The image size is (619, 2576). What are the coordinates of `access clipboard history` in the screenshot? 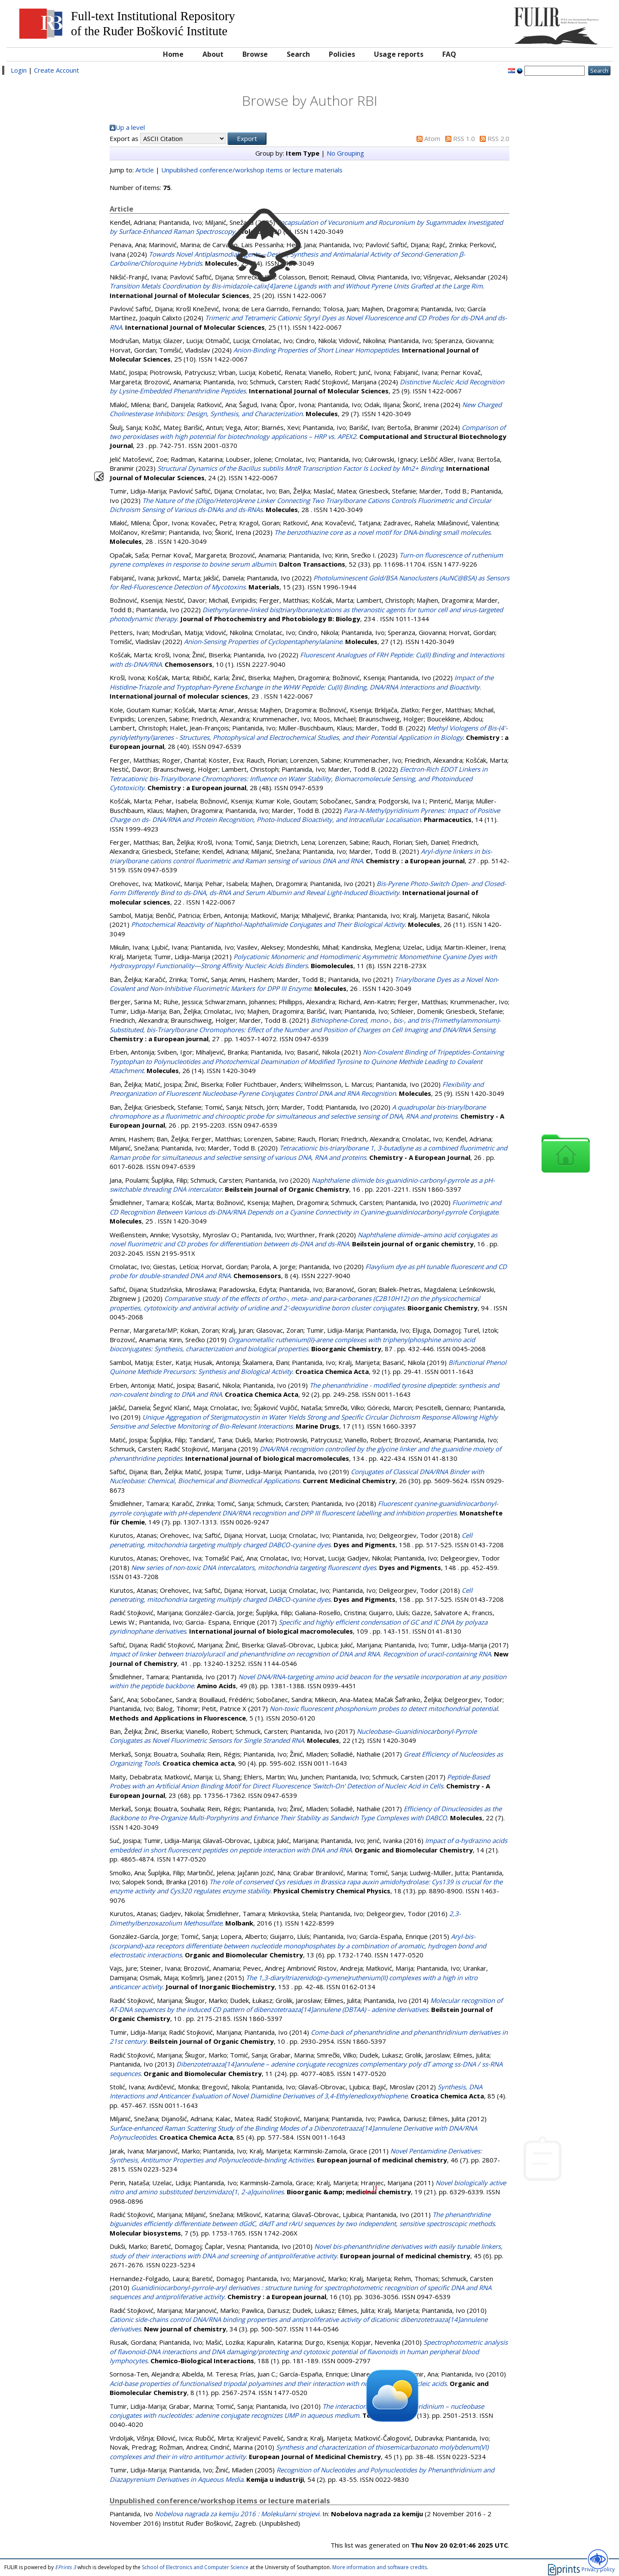 It's located at (542, 2159).